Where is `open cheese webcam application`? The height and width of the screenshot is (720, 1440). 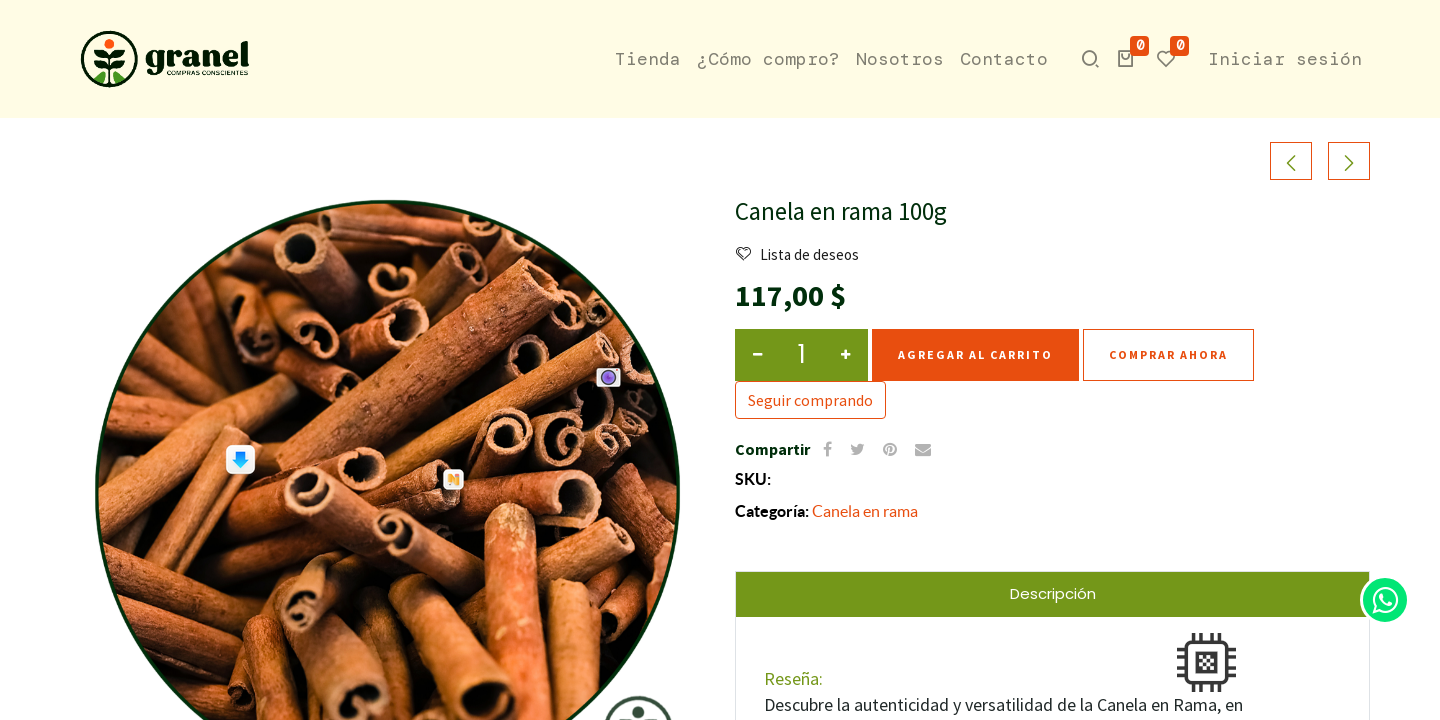 open cheese webcam application is located at coordinates (608, 377).